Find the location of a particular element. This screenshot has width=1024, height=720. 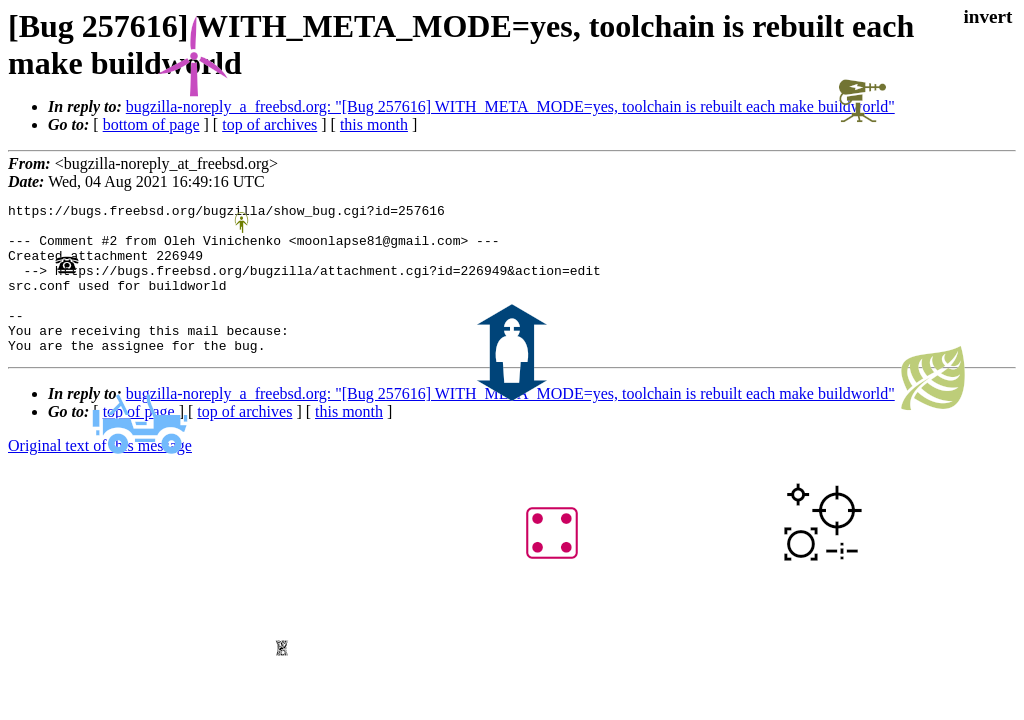

wind turbine or wind energy indicator is located at coordinates (194, 56).